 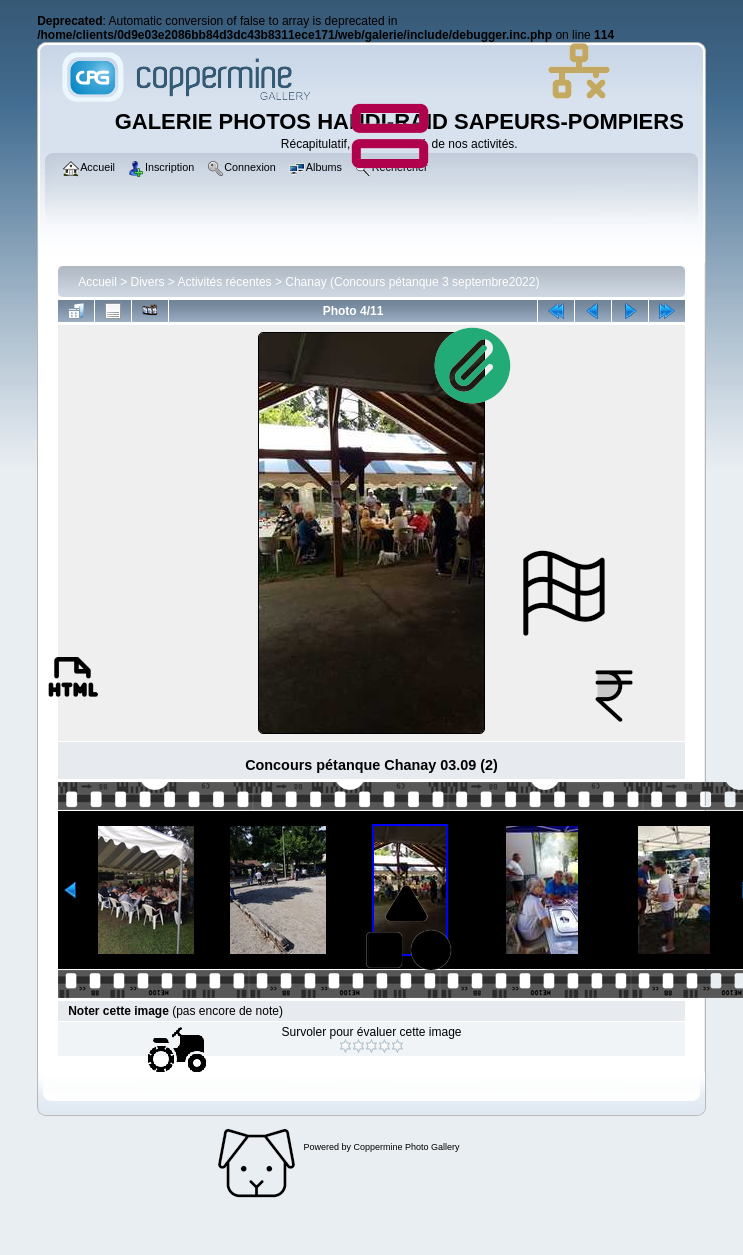 I want to click on view pet-related content or settings, so click(x=256, y=1164).